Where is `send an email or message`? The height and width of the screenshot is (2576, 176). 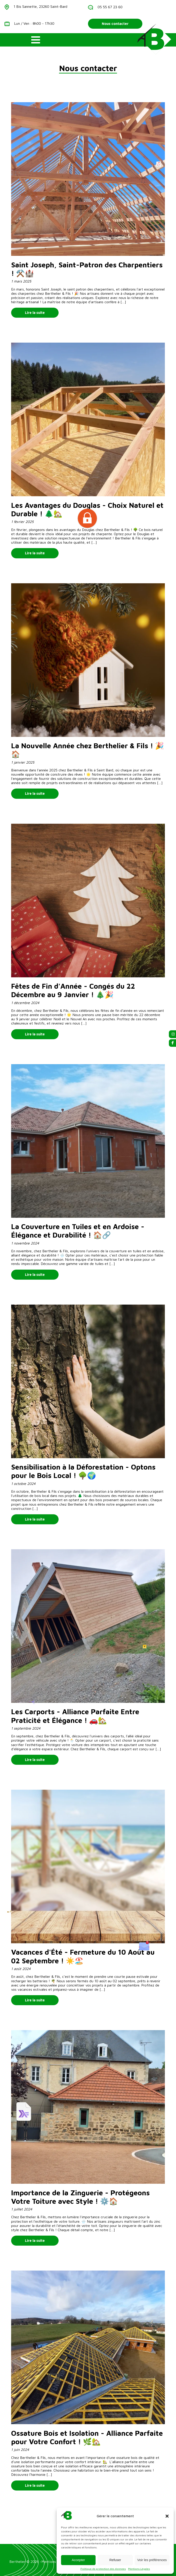
send an email or message is located at coordinates (144, 1946).